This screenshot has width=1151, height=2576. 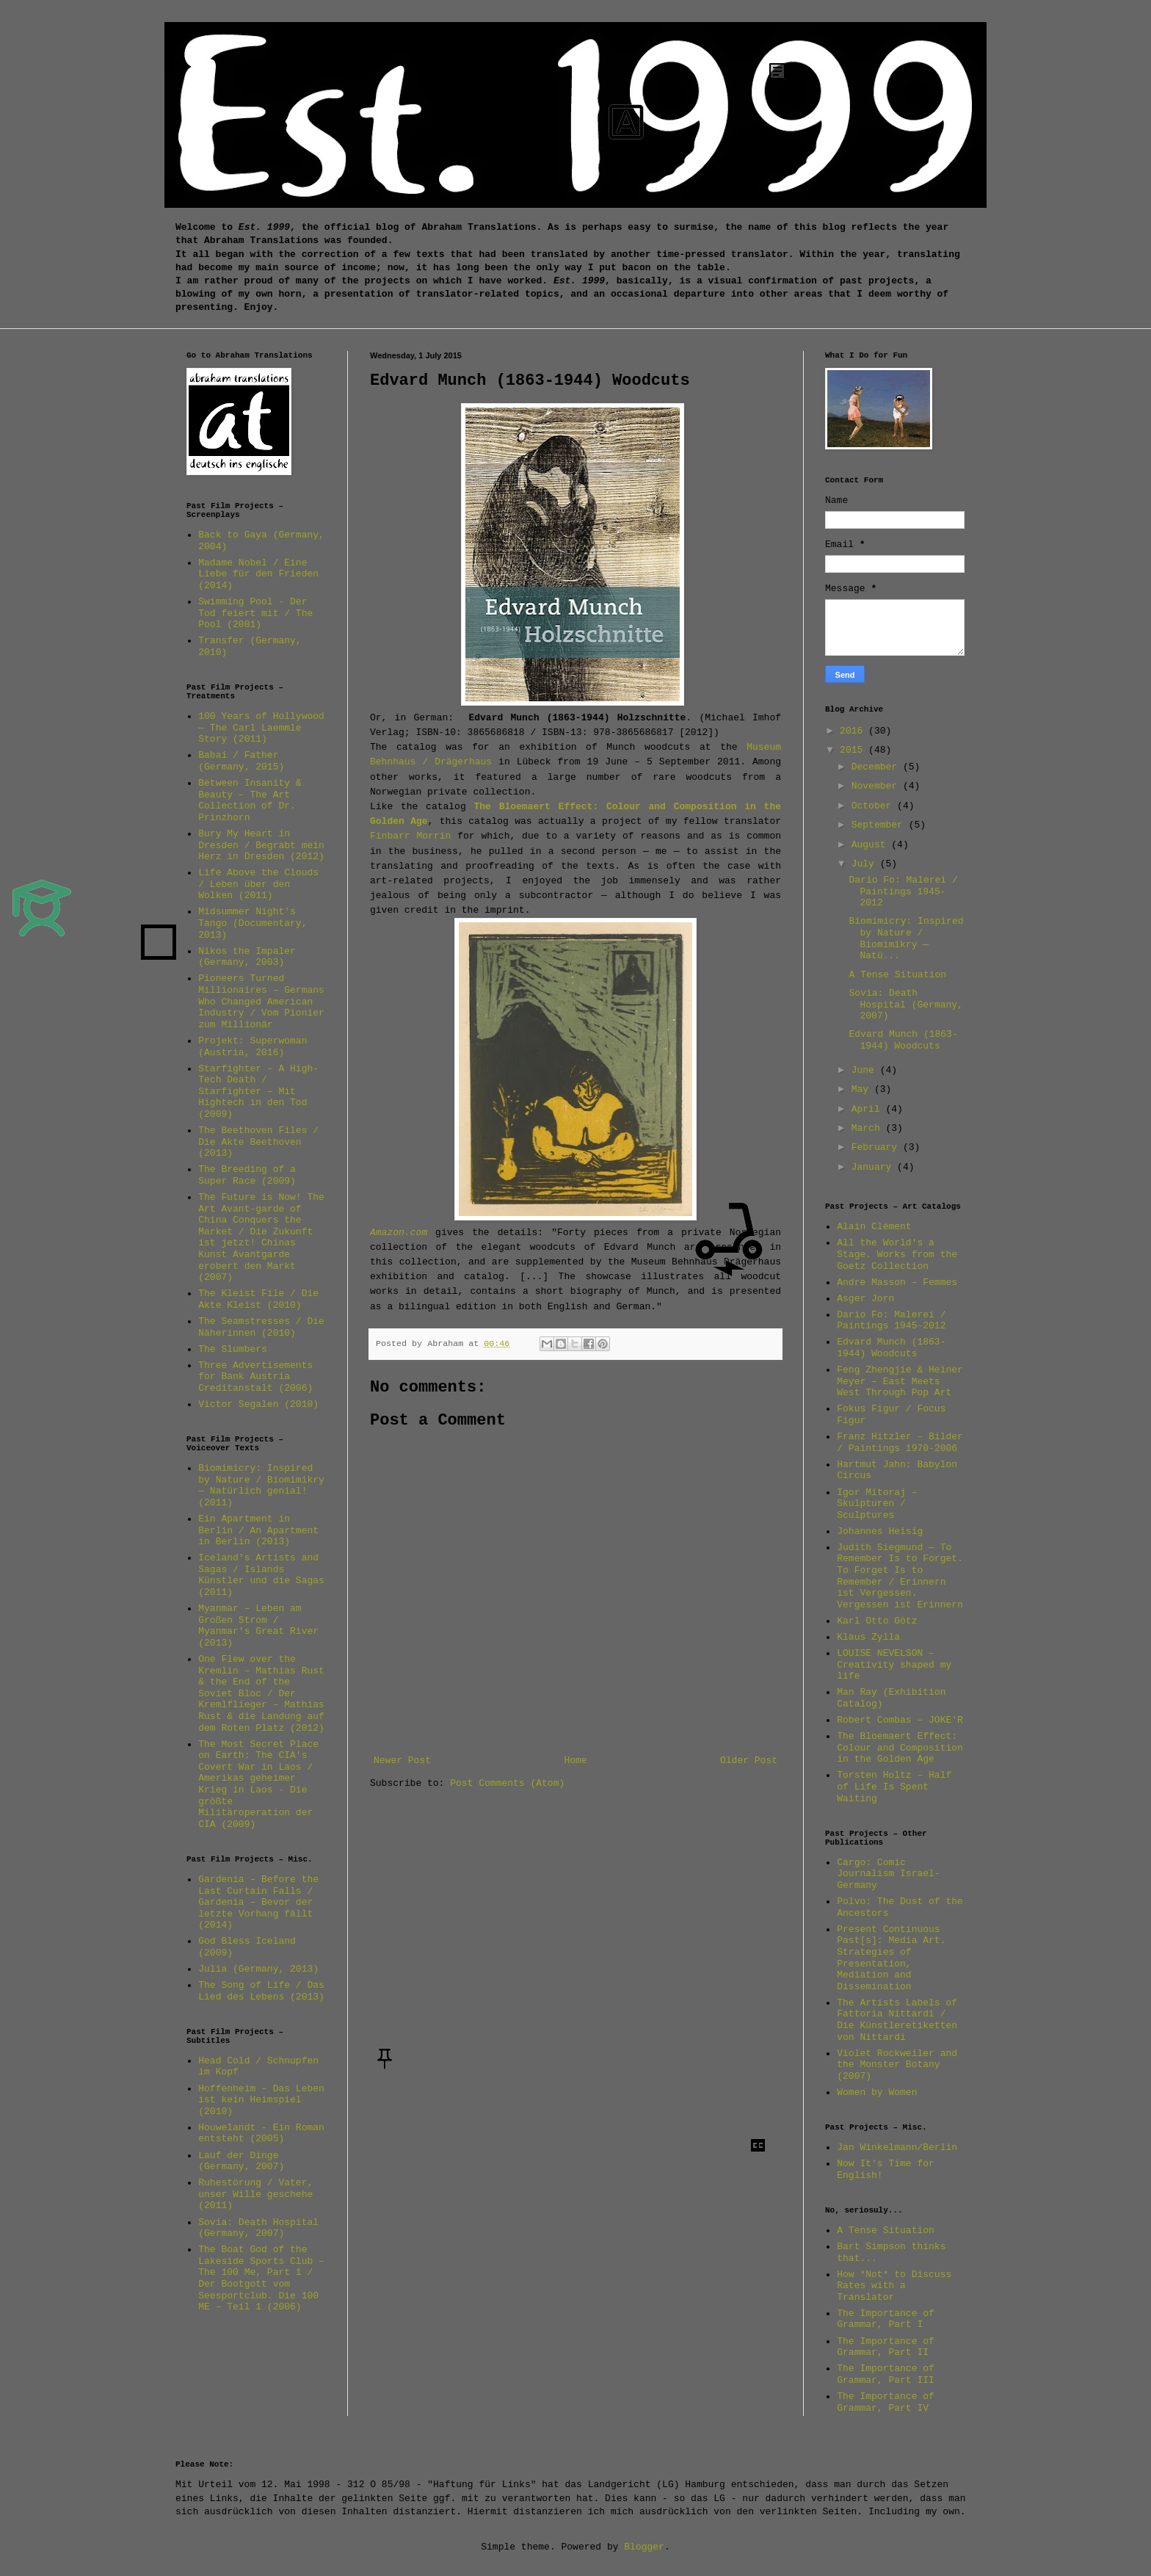 What do you see at coordinates (729, 1240) in the screenshot?
I see `select electric scooter as transportation mode` at bounding box center [729, 1240].